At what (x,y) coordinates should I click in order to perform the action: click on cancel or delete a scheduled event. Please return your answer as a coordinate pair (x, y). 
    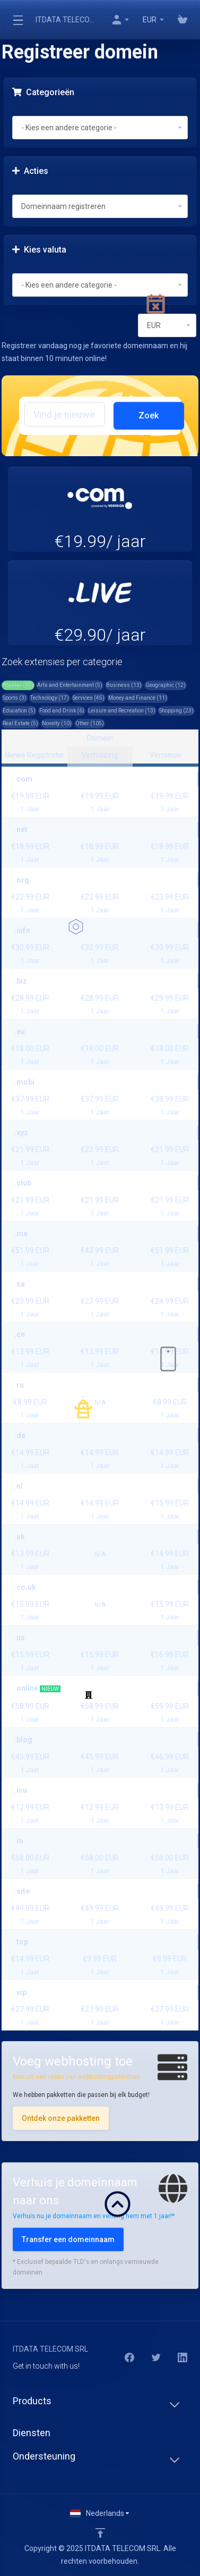
    Looking at the image, I should click on (155, 304).